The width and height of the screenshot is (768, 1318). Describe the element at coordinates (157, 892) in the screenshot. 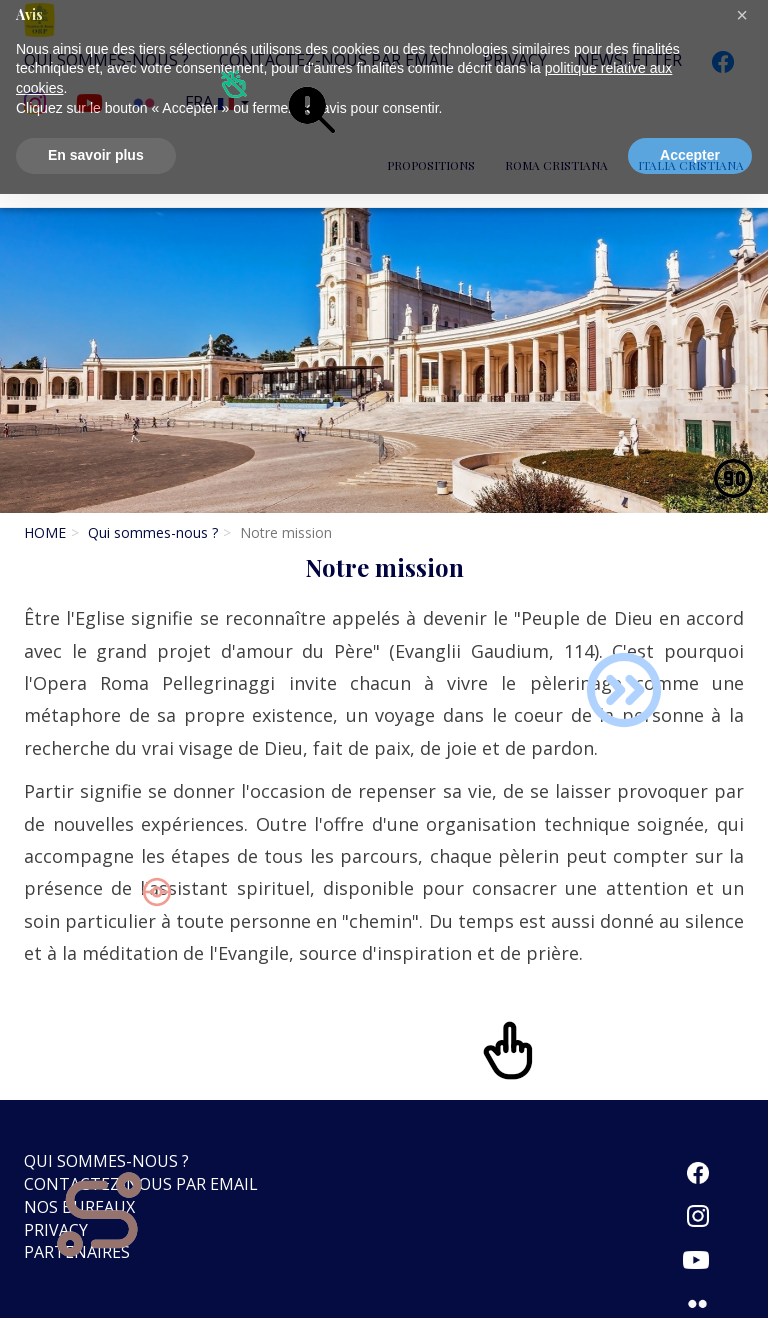

I see `access pokémon collection or inventory` at that location.